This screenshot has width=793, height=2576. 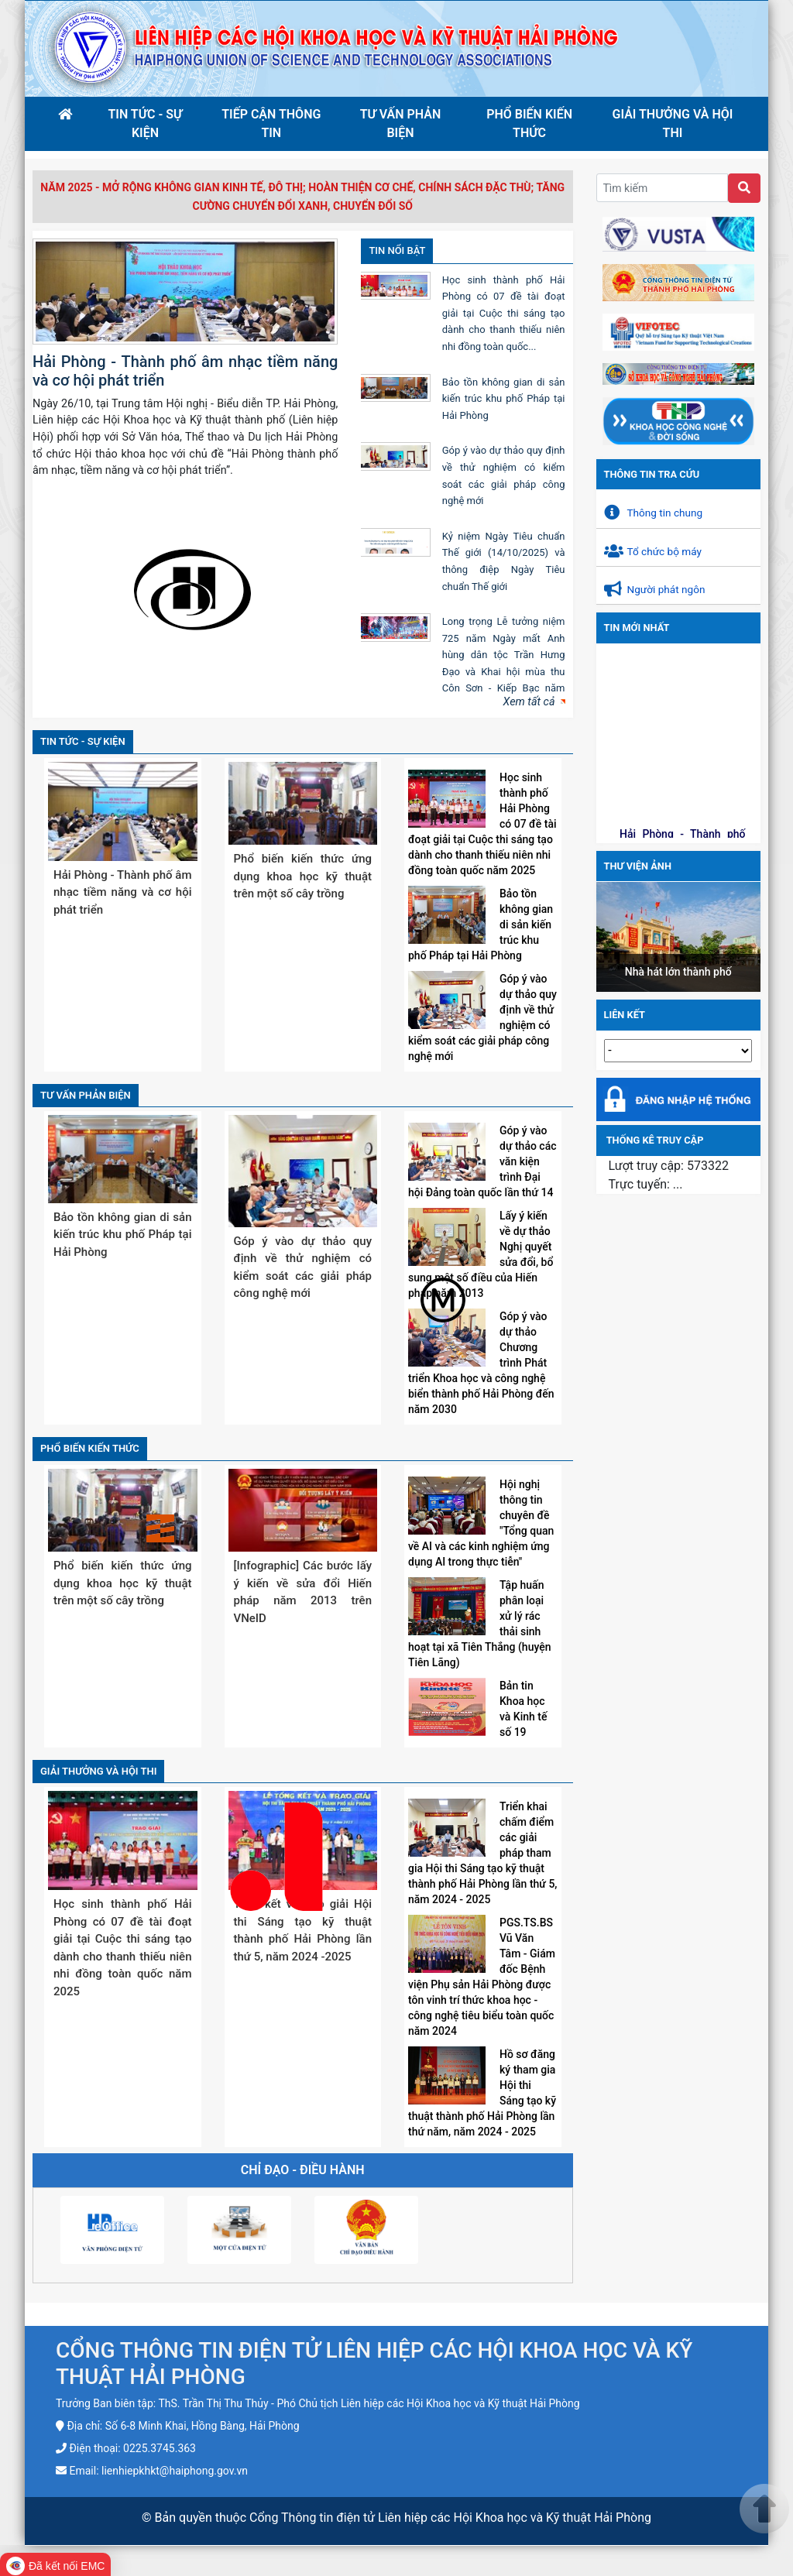 I want to click on open the Paris Metro transit app, so click(x=443, y=1300).